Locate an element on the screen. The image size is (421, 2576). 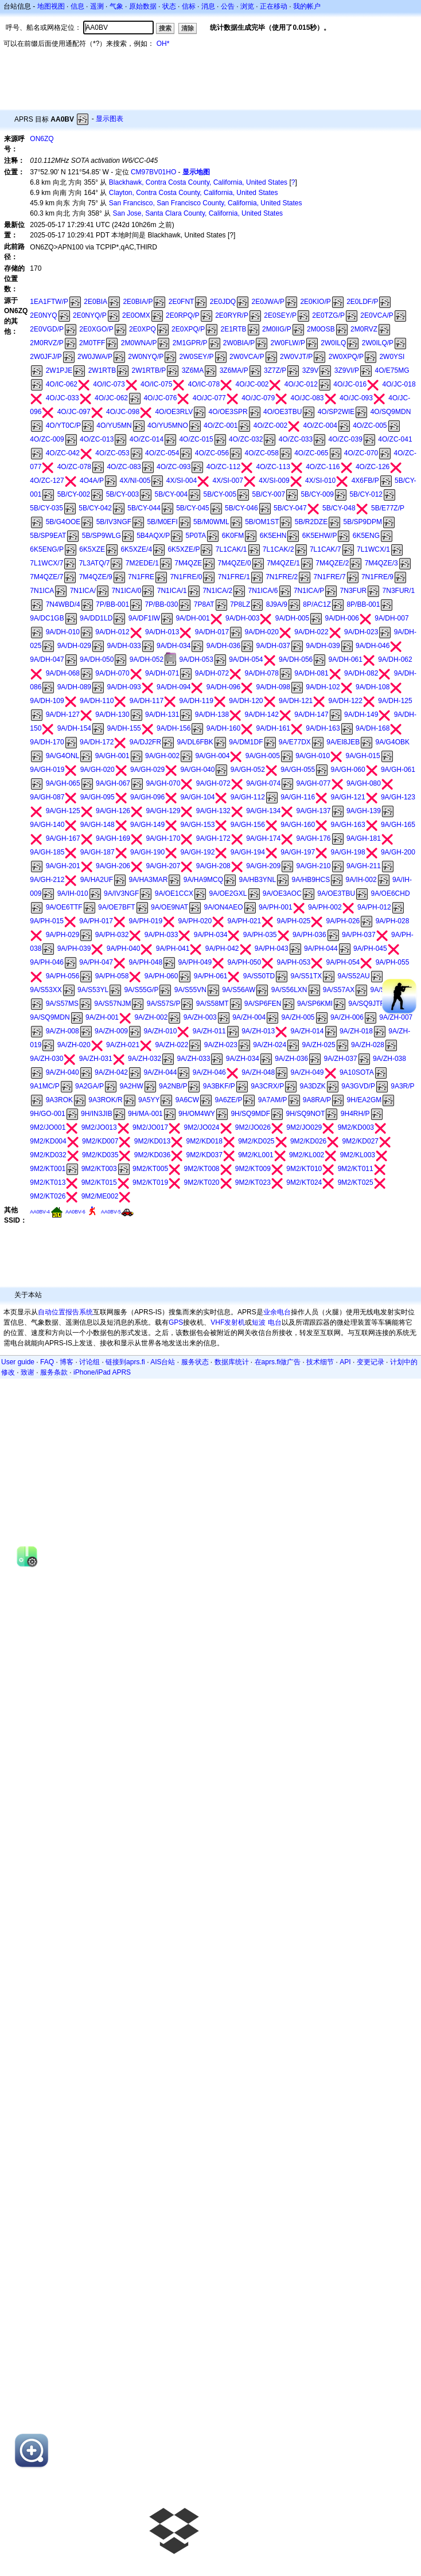
open YaST AutoYaST system configuration tool is located at coordinates (27, 1556).